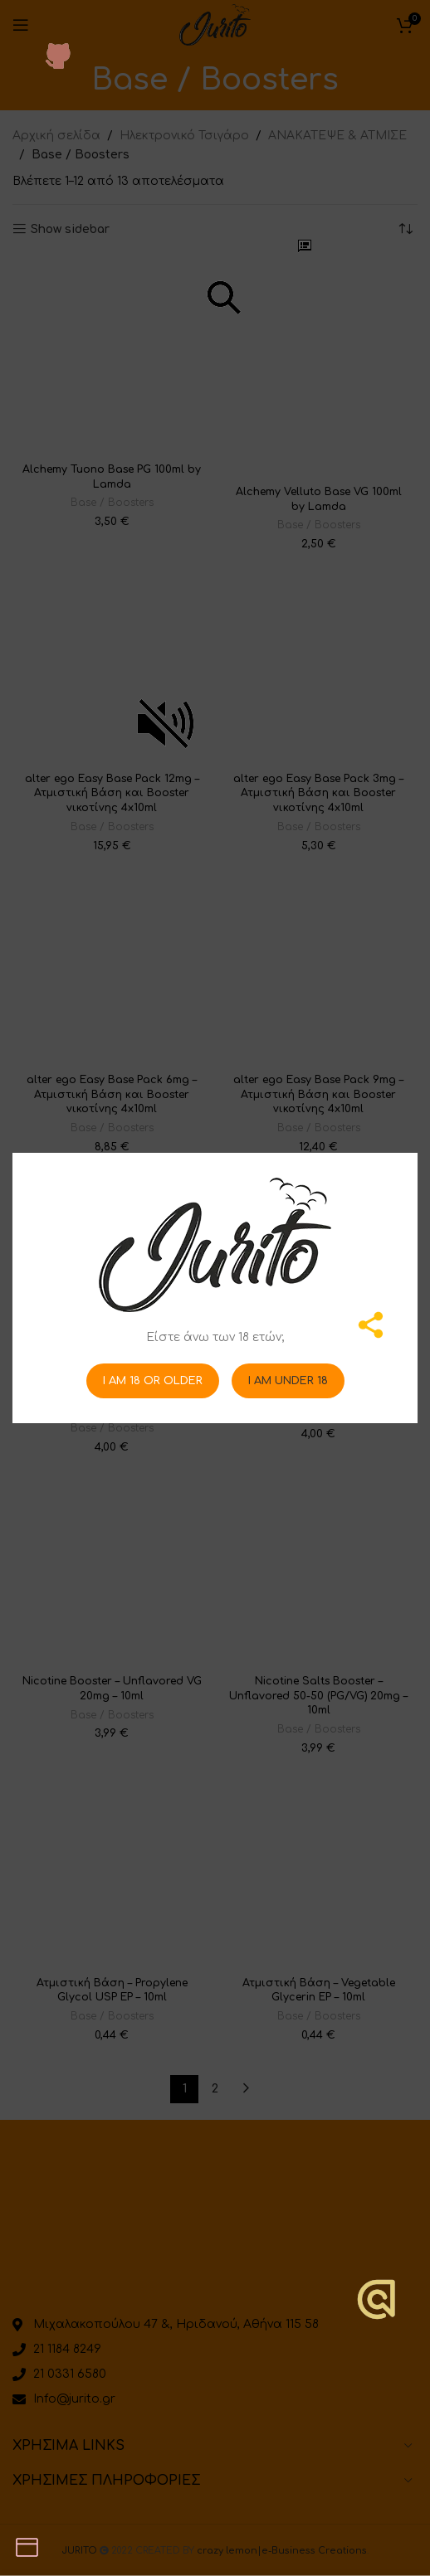 The image size is (430, 2576). Describe the element at coordinates (305, 246) in the screenshot. I see `view speaker notes or presentation comments` at that location.